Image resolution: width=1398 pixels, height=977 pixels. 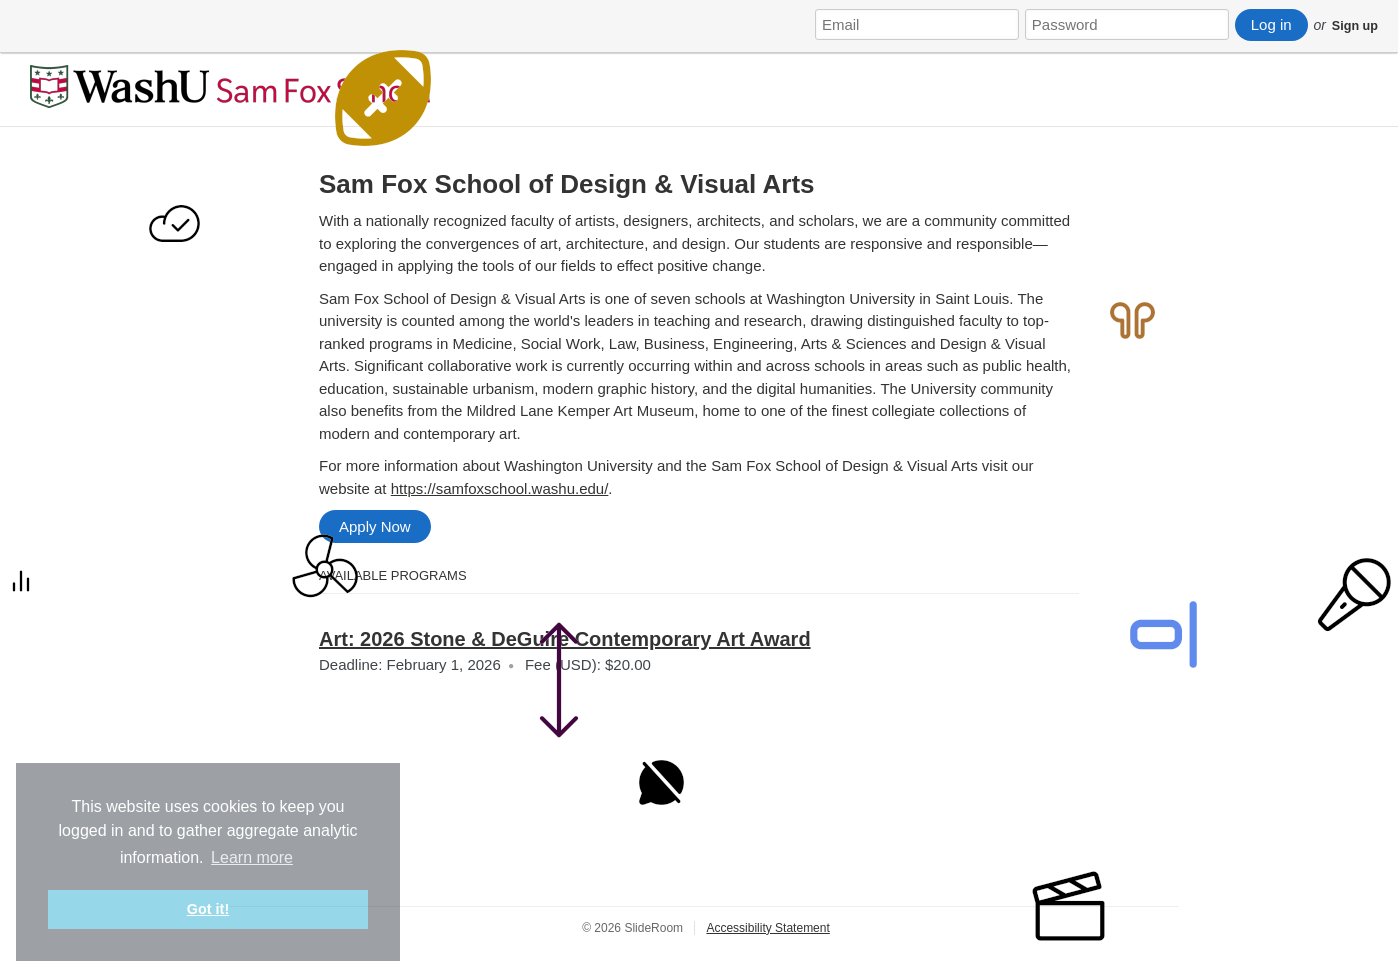 I want to click on access voice recording or audio input, so click(x=1353, y=596).